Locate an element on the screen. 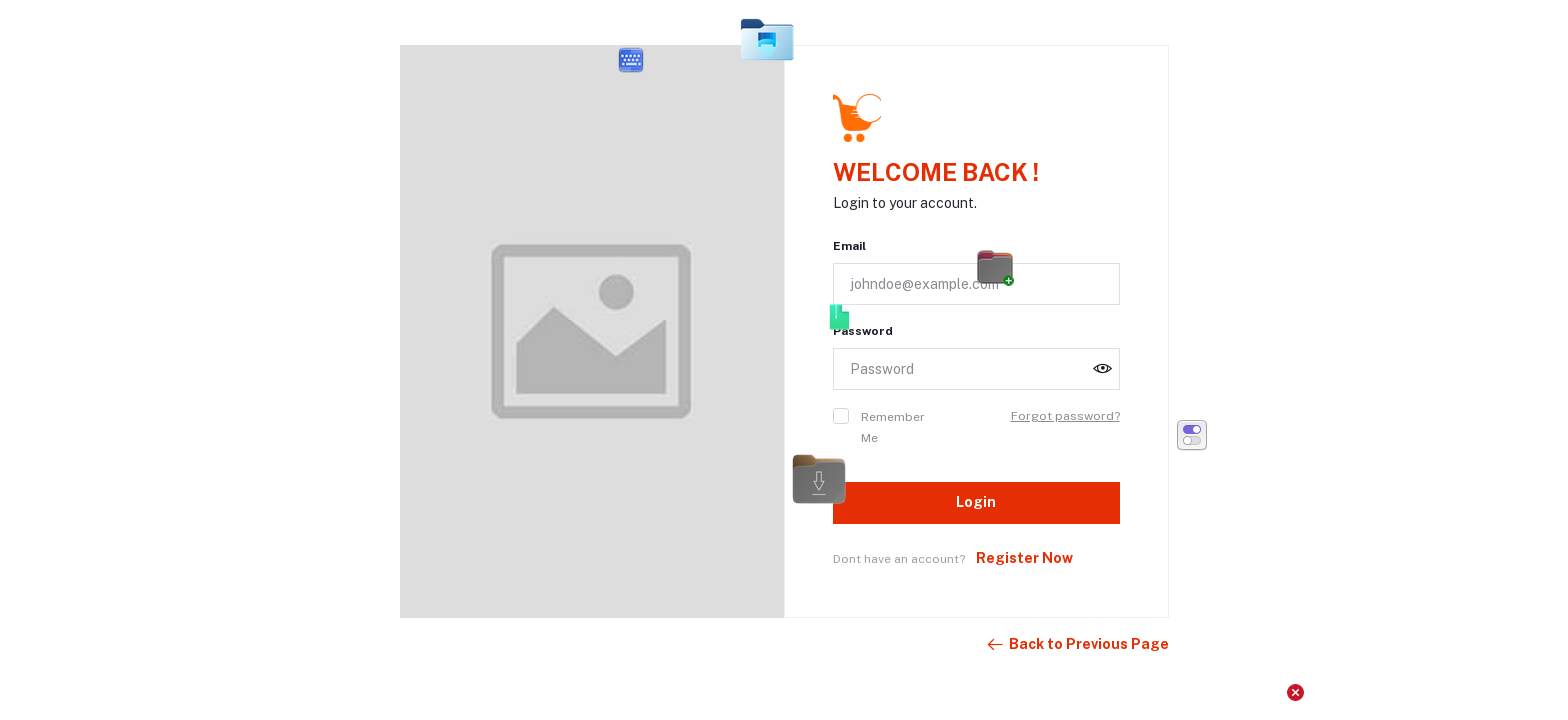 This screenshot has width=1568, height=720. access keyboard and input device settings is located at coordinates (631, 60).